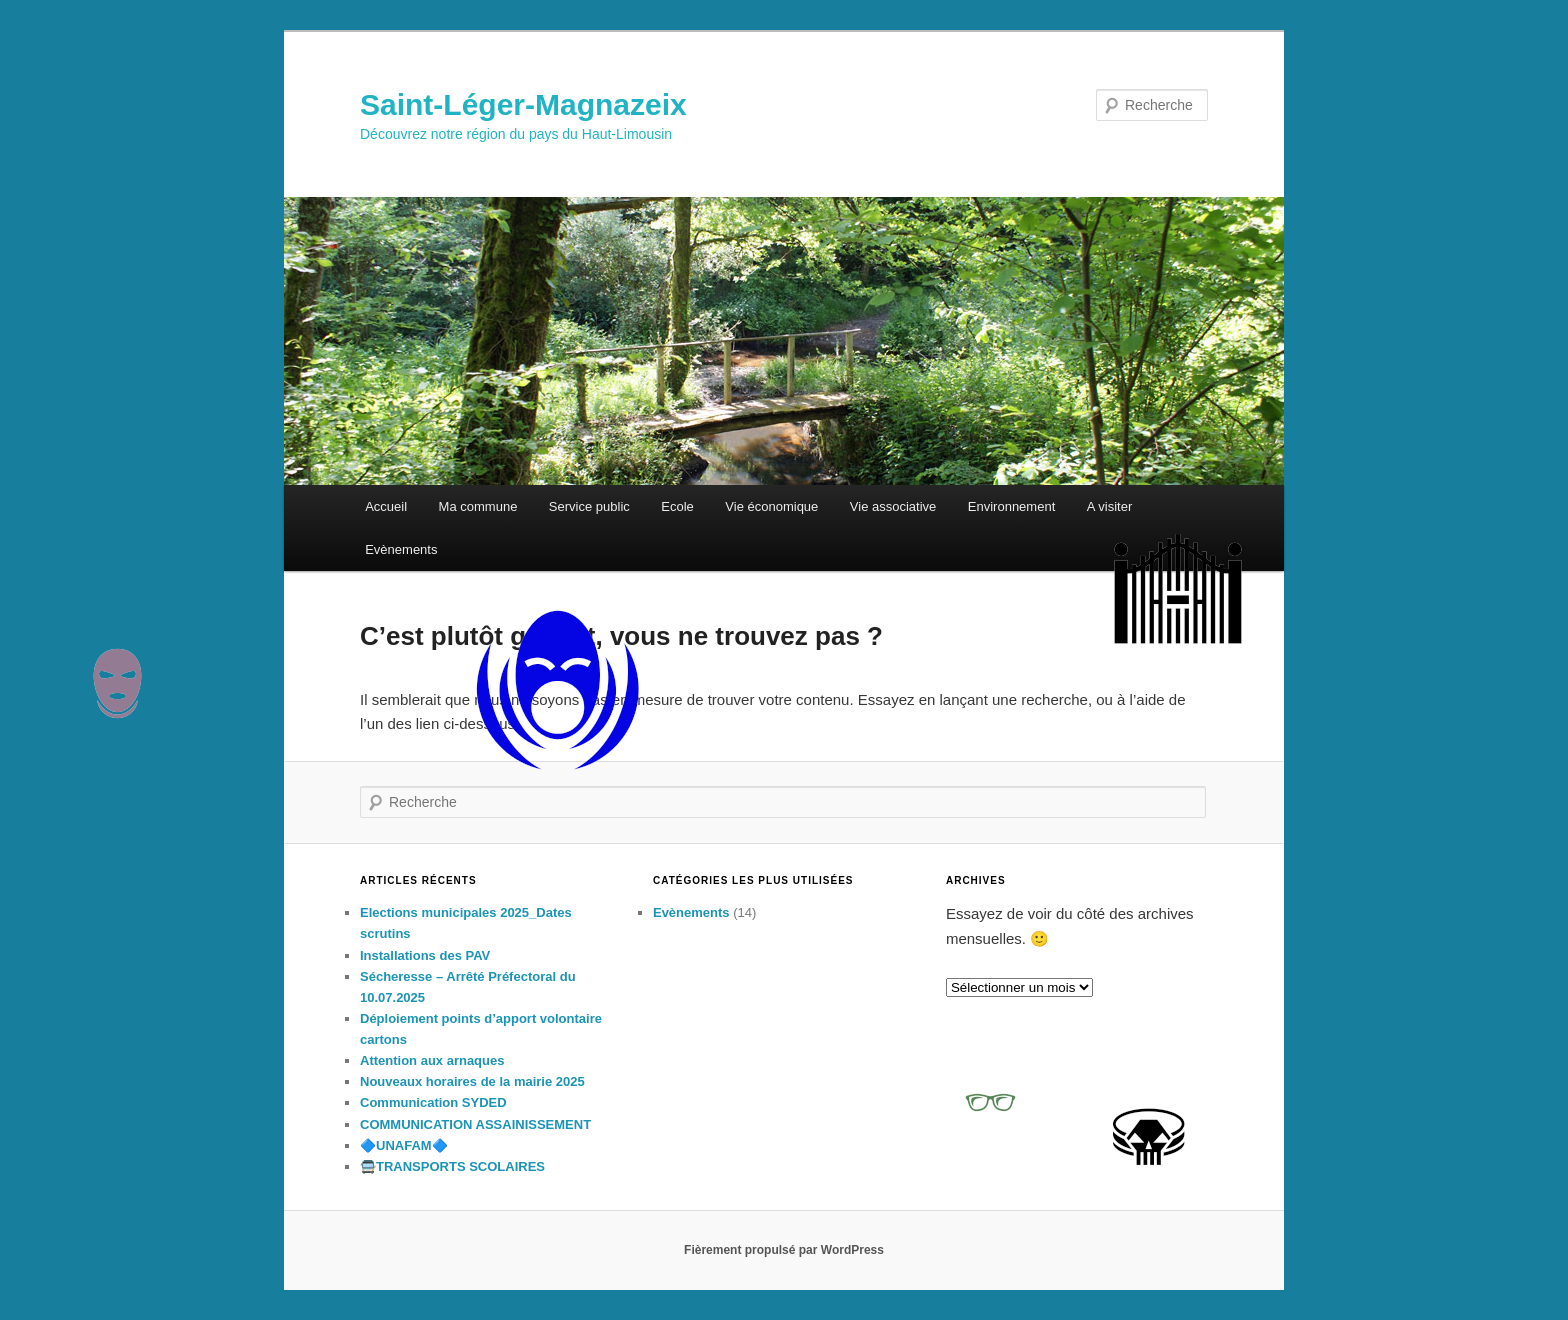  Describe the element at coordinates (990, 1102) in the screenshot. I see `toggle cool or casual style for avatar` at that location.